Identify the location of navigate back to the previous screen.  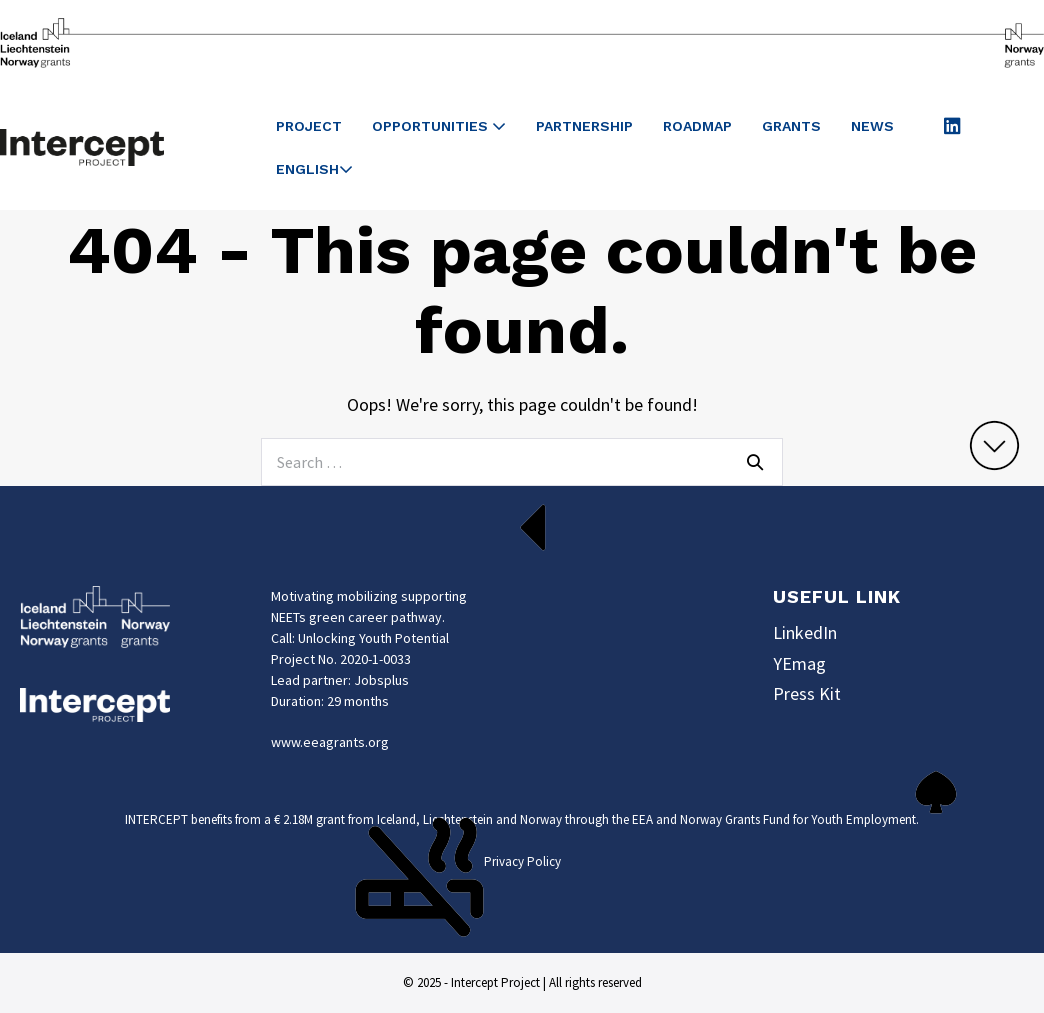
(532, 527).